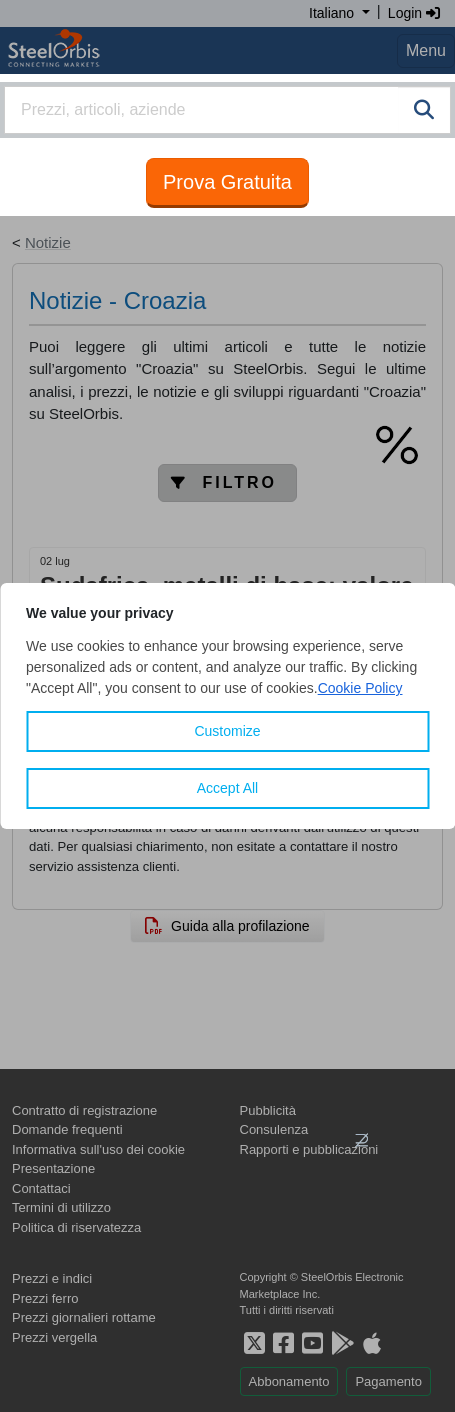 The image size is (455, 1412). What do you see at coordinates (361, 1140) in the screenshot?
I see `indicates "not superset of" mathematical relationship` at bounding box center [361, 1140].